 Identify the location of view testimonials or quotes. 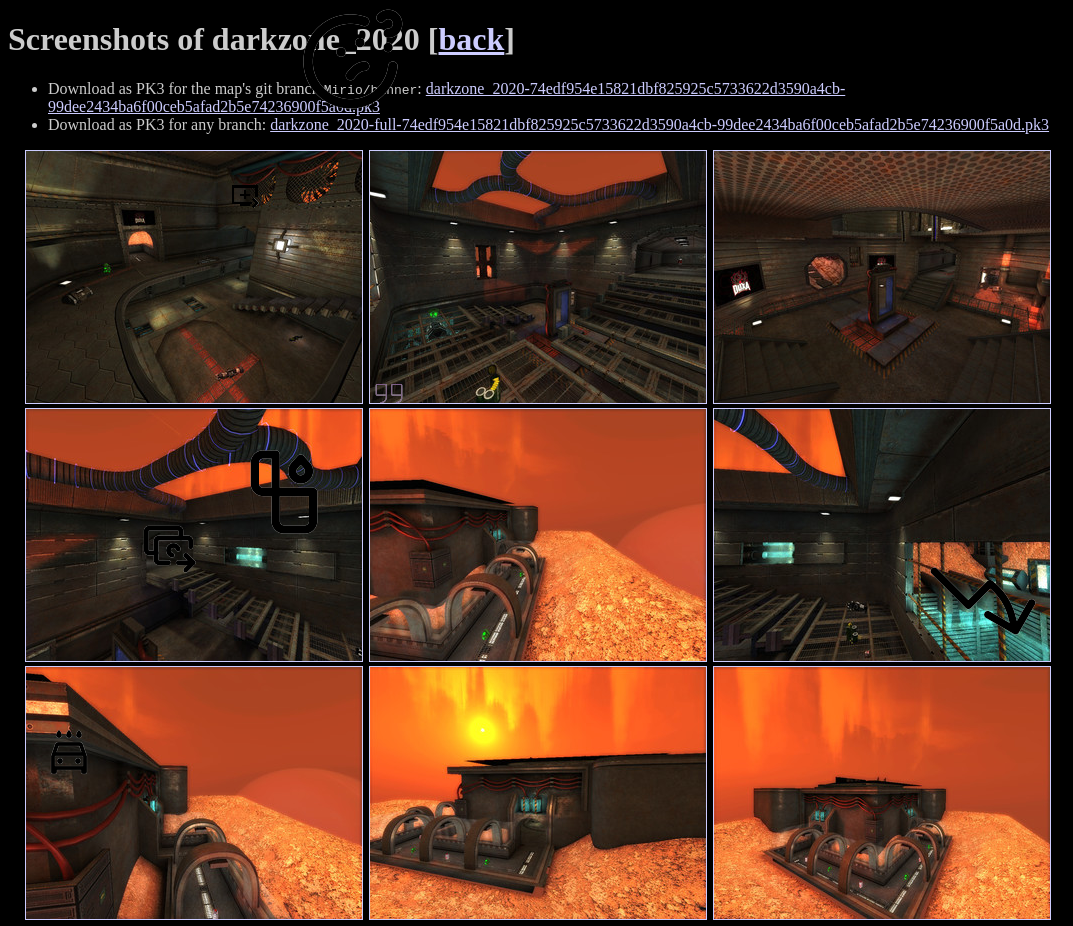
(389, 393).